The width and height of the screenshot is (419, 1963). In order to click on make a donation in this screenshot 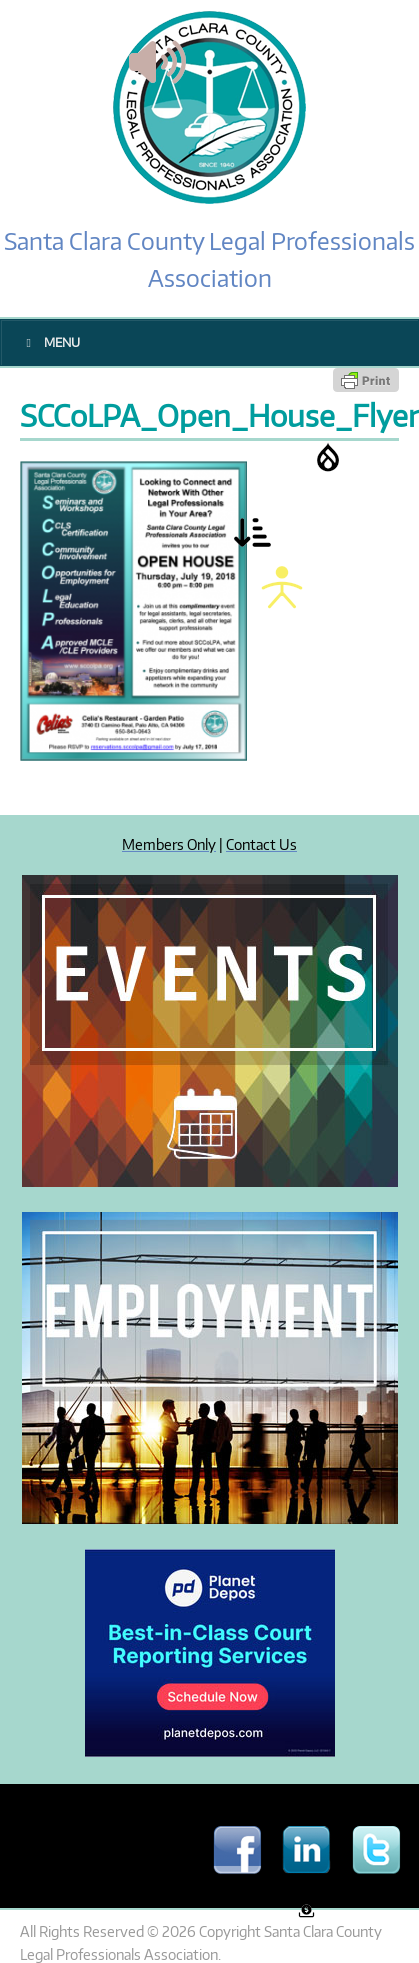, I will do `click(306, 1910)`.